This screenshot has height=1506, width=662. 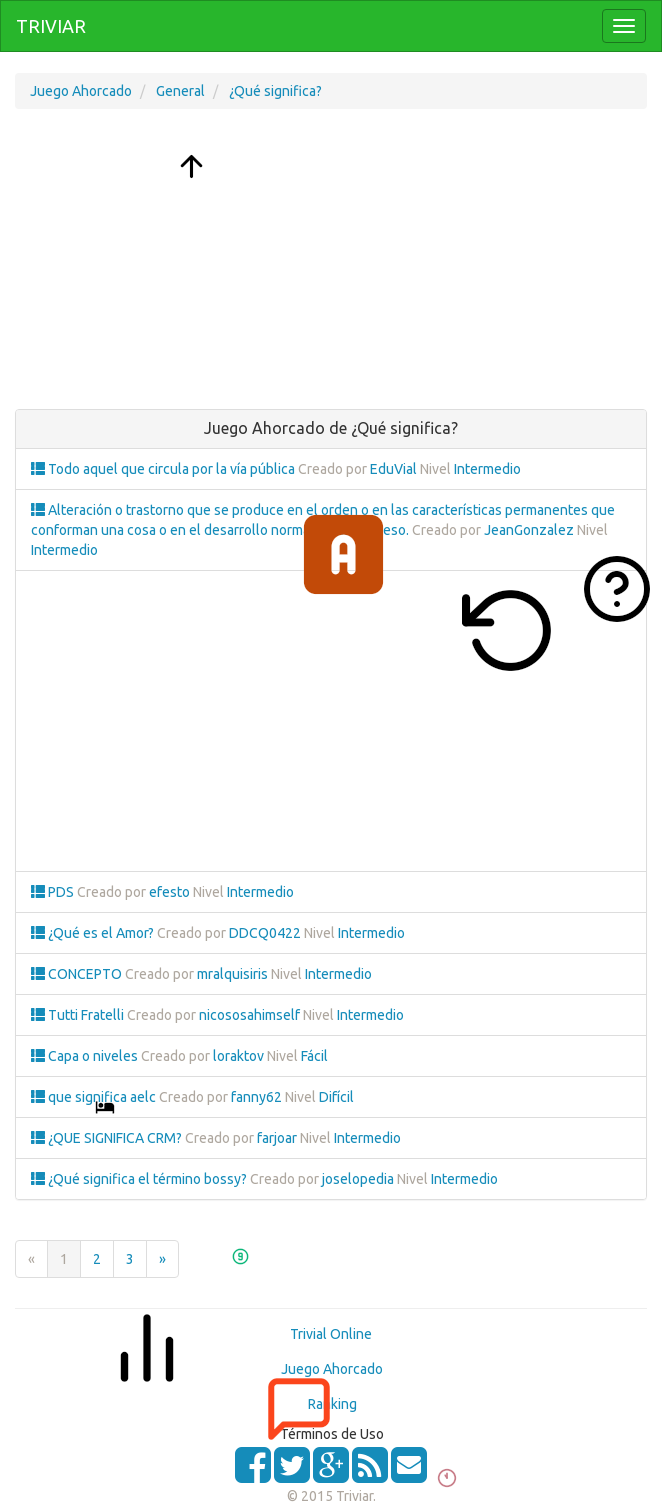 I want to click on open messaging or chat, so click(x=299, y=1409).